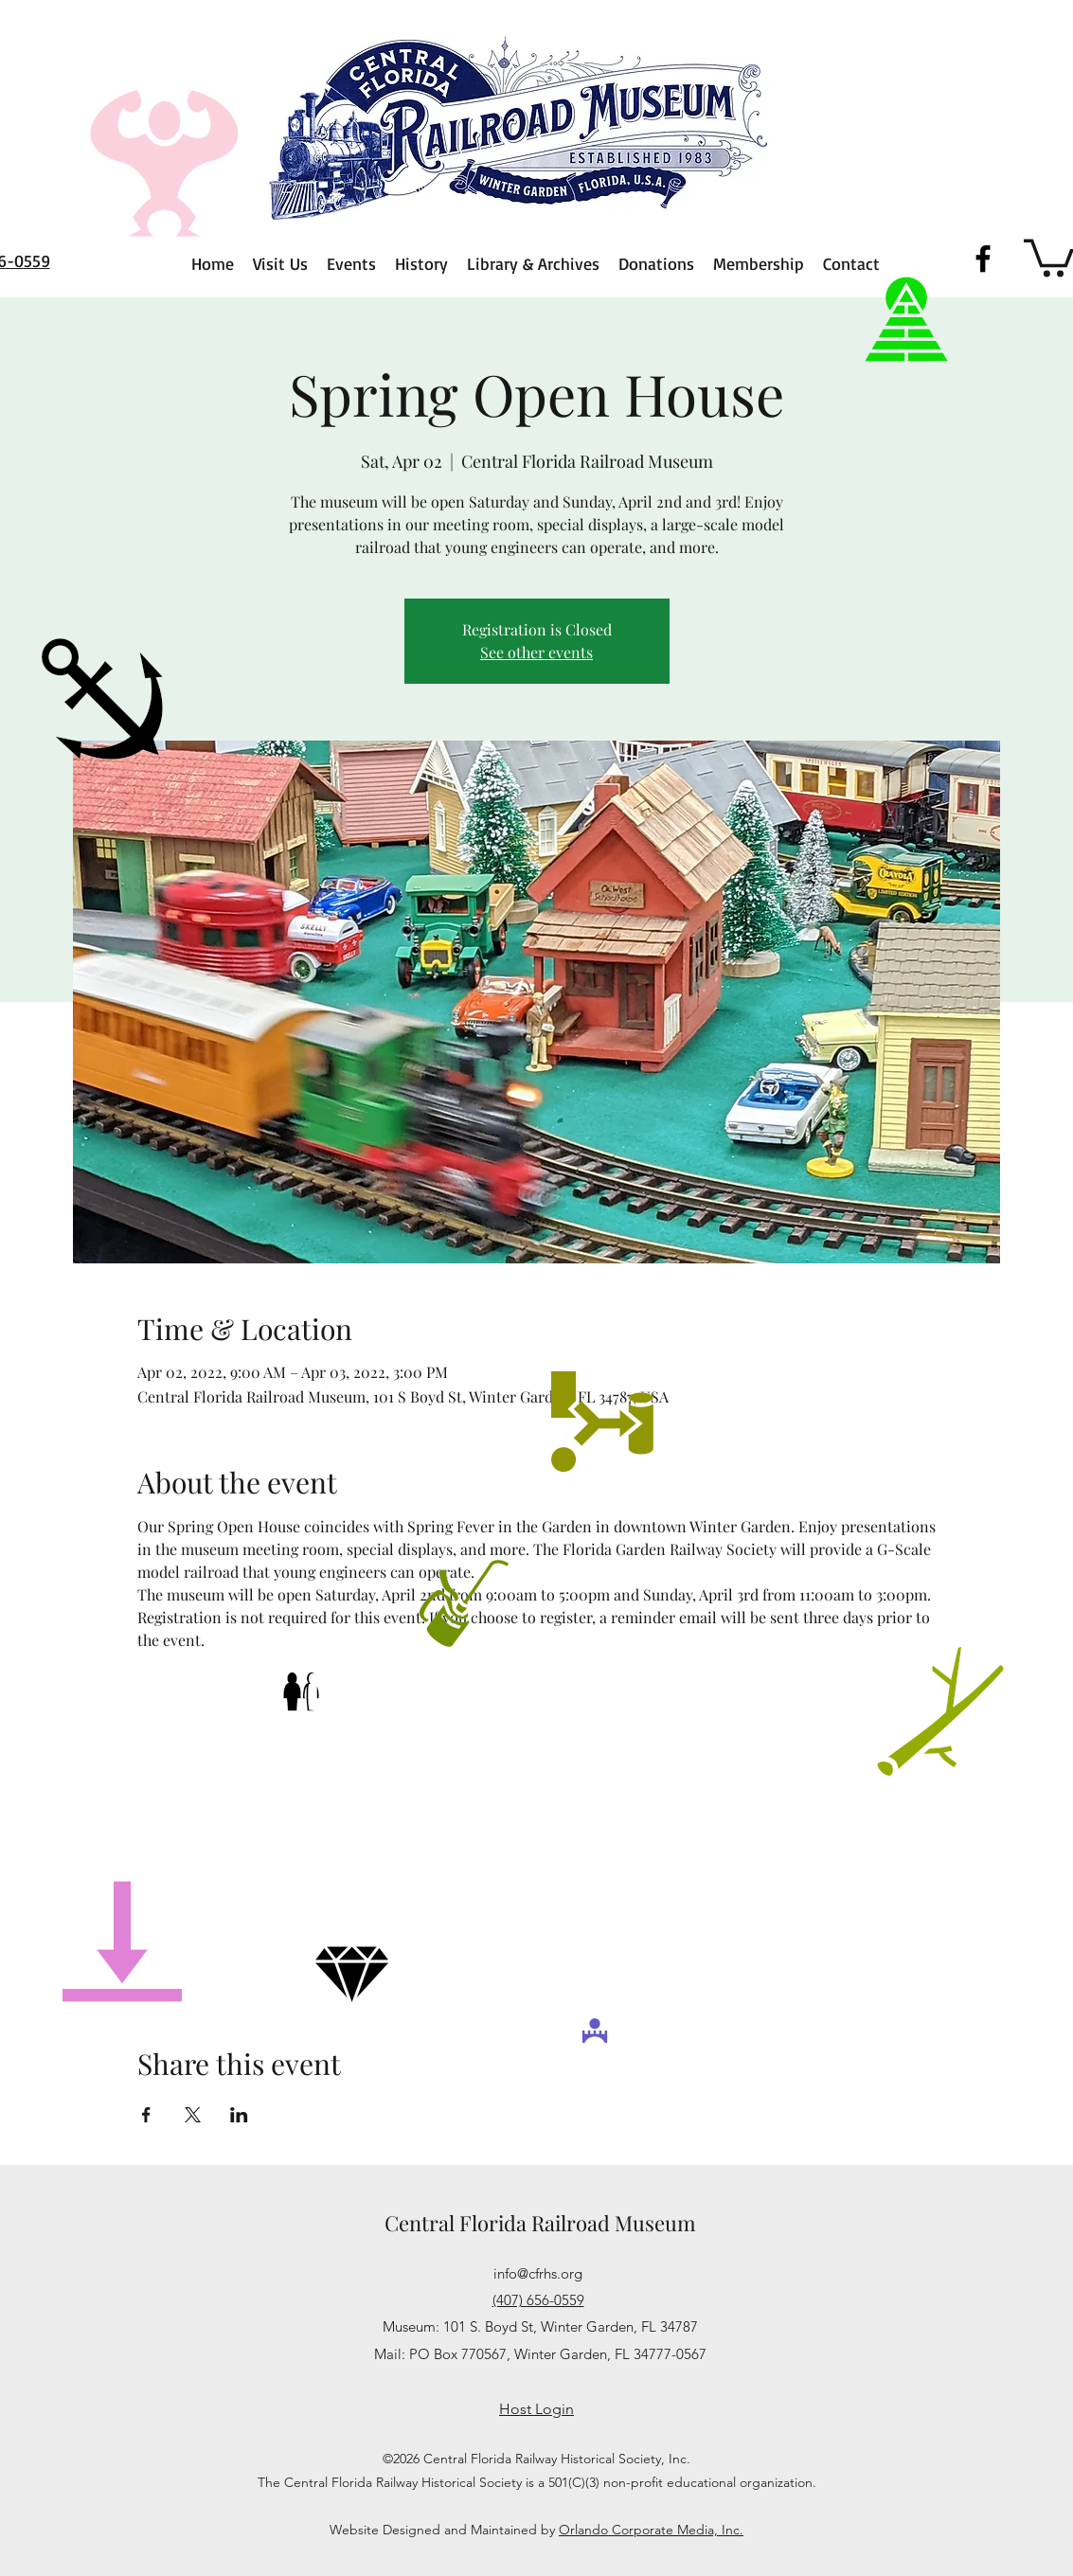 The width and height of the screenshot is (1073, 2576). What do you see at coordinates (302, 1691) in the screenshot?
I see `indicates a follower or companion is active` at bounding box center [302, 1691].